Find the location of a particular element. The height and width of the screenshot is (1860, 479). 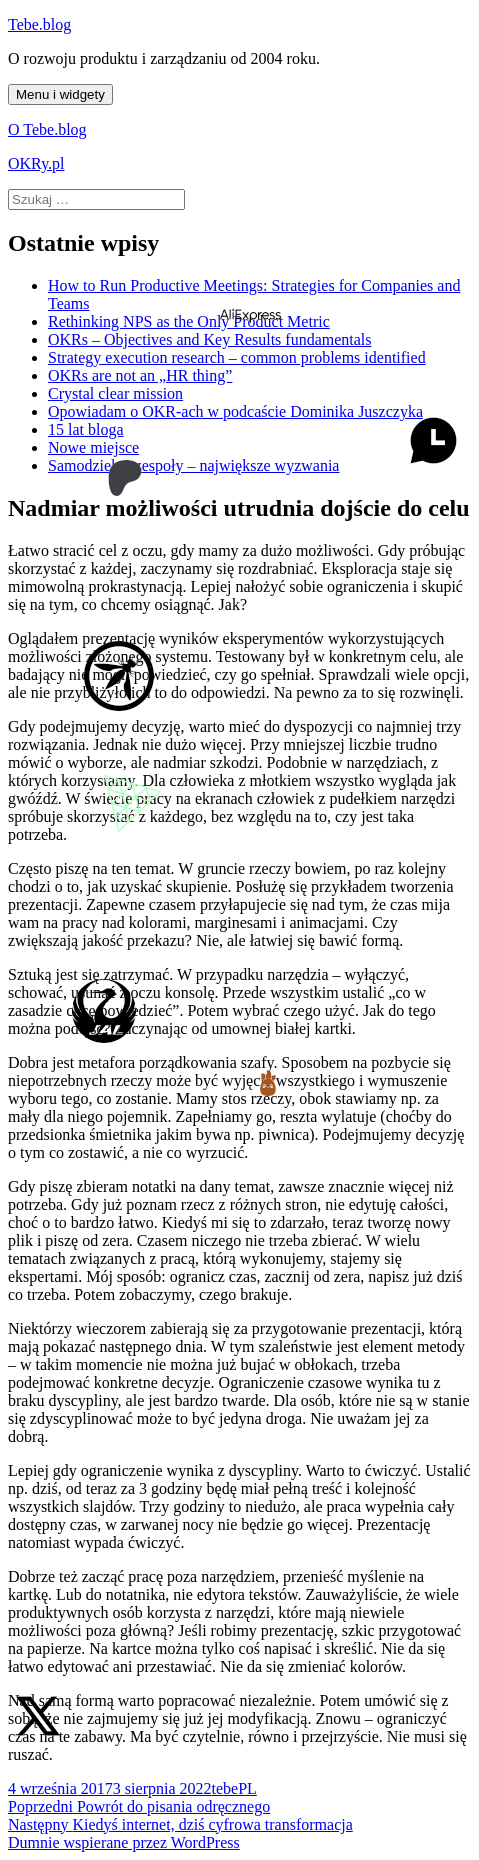

share to X (formerly Twitter) is located at coordinates (38, 1716).